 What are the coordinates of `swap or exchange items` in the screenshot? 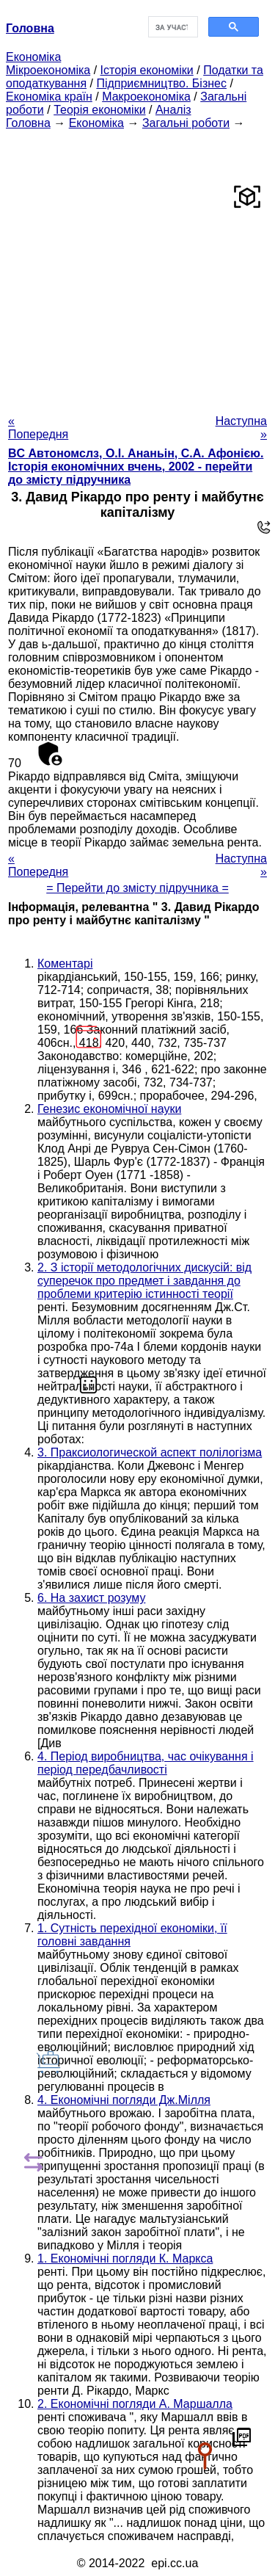 It's located at (33, 2162).